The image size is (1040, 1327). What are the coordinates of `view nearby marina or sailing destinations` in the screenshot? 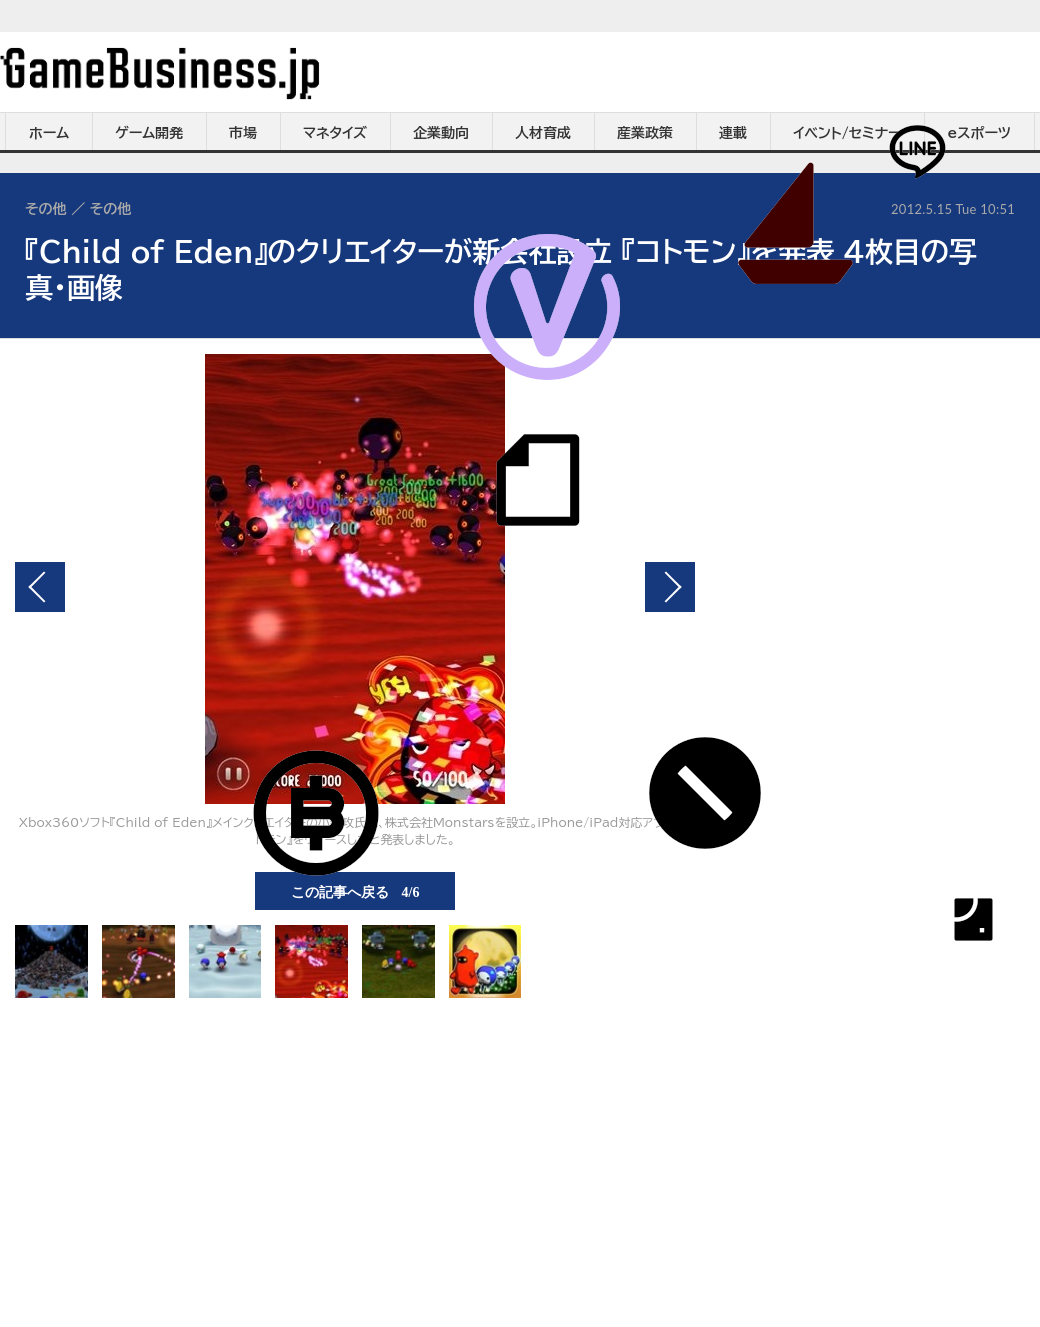 It's located at (795, 223).